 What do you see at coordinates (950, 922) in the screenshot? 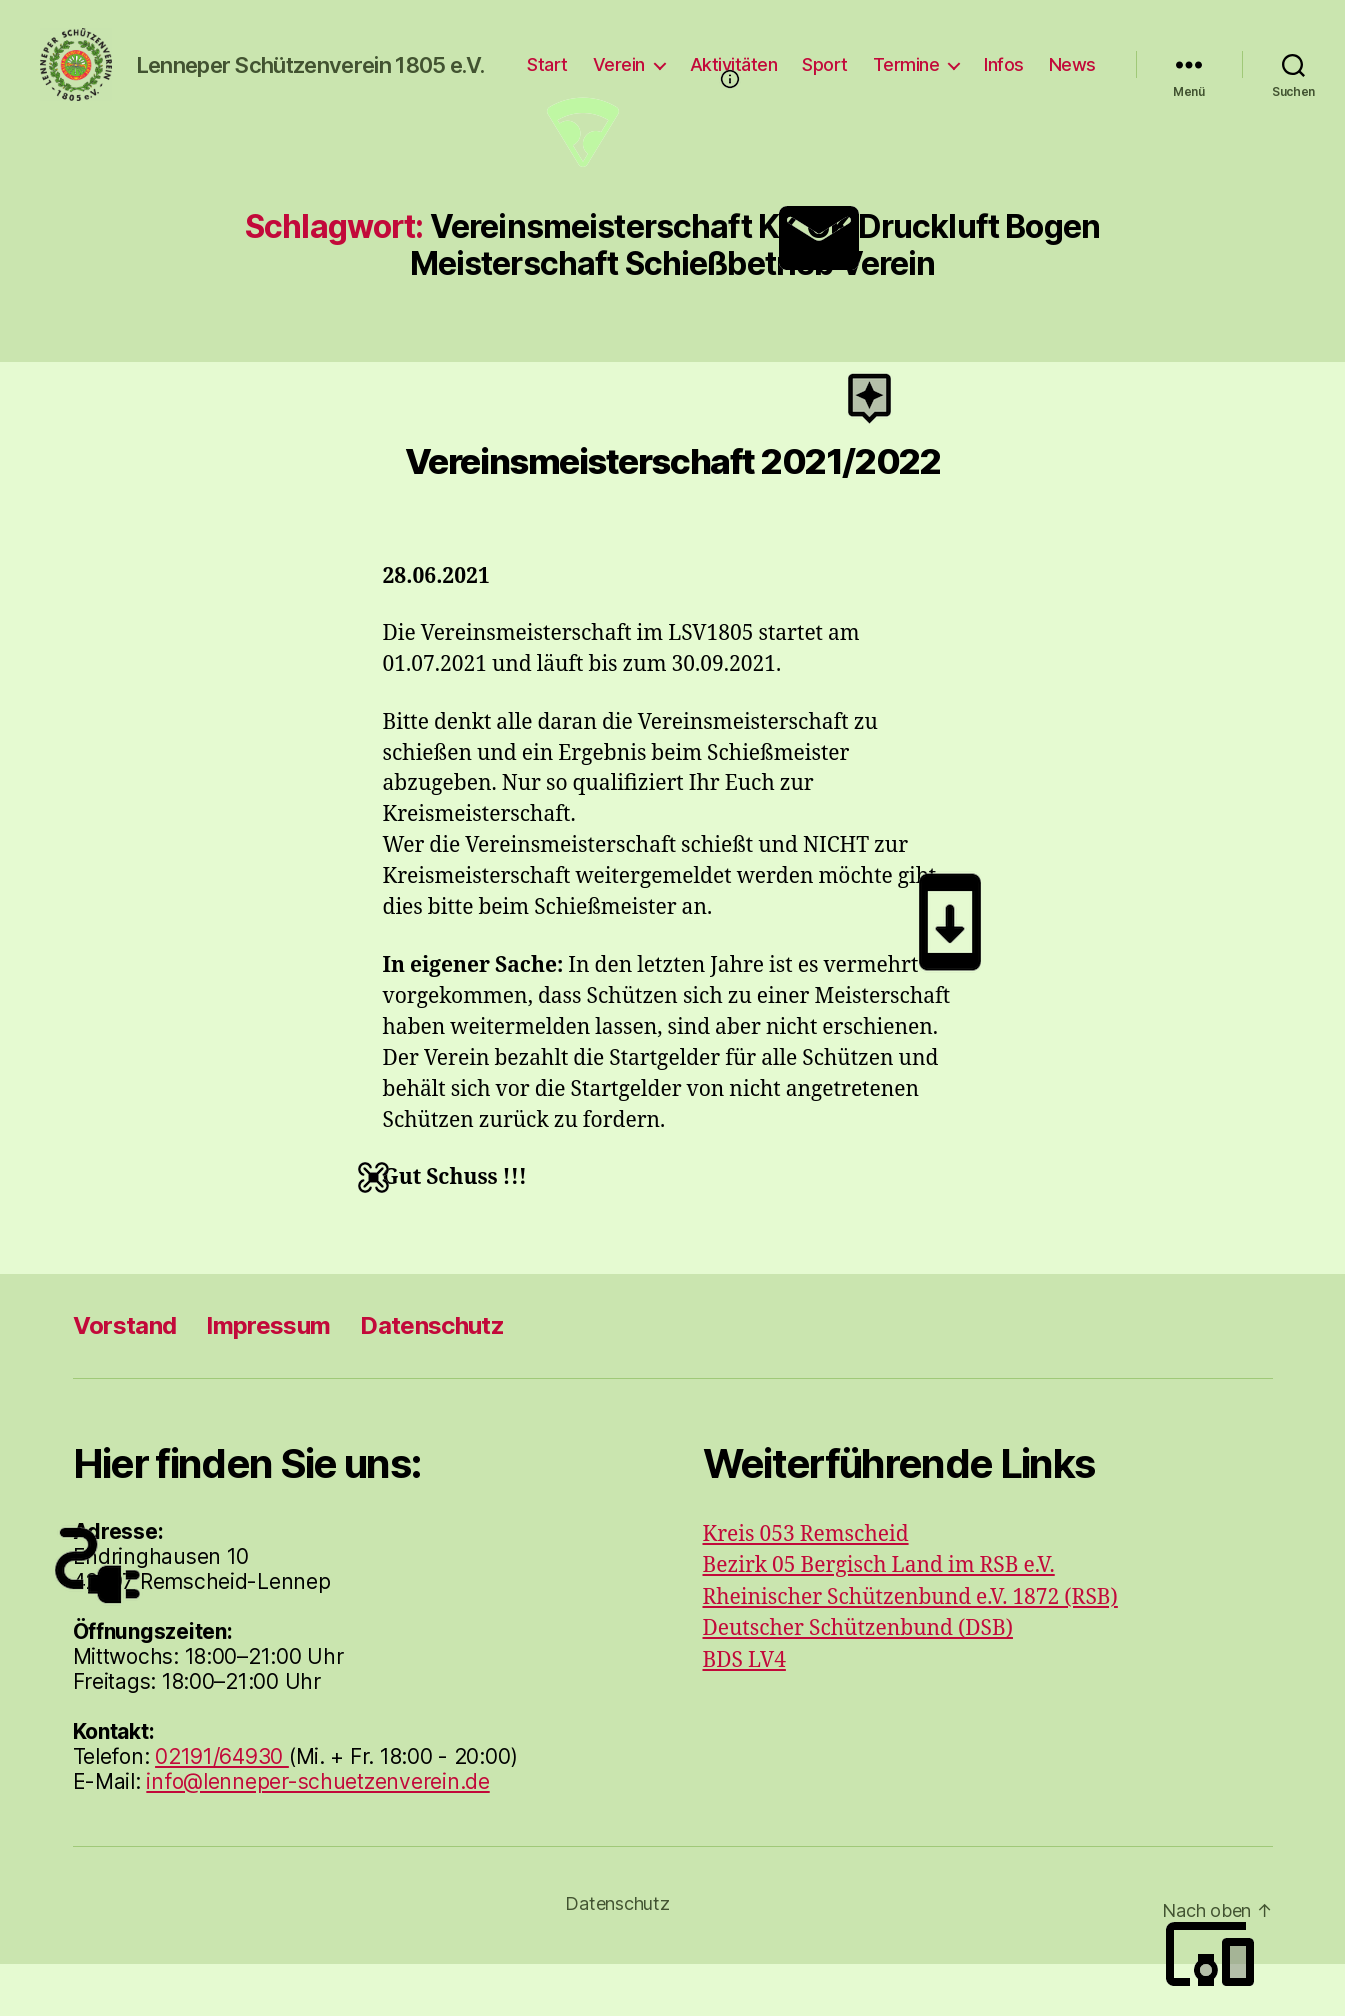
I see `download a system update to your device` at bounding box center [950, 922].